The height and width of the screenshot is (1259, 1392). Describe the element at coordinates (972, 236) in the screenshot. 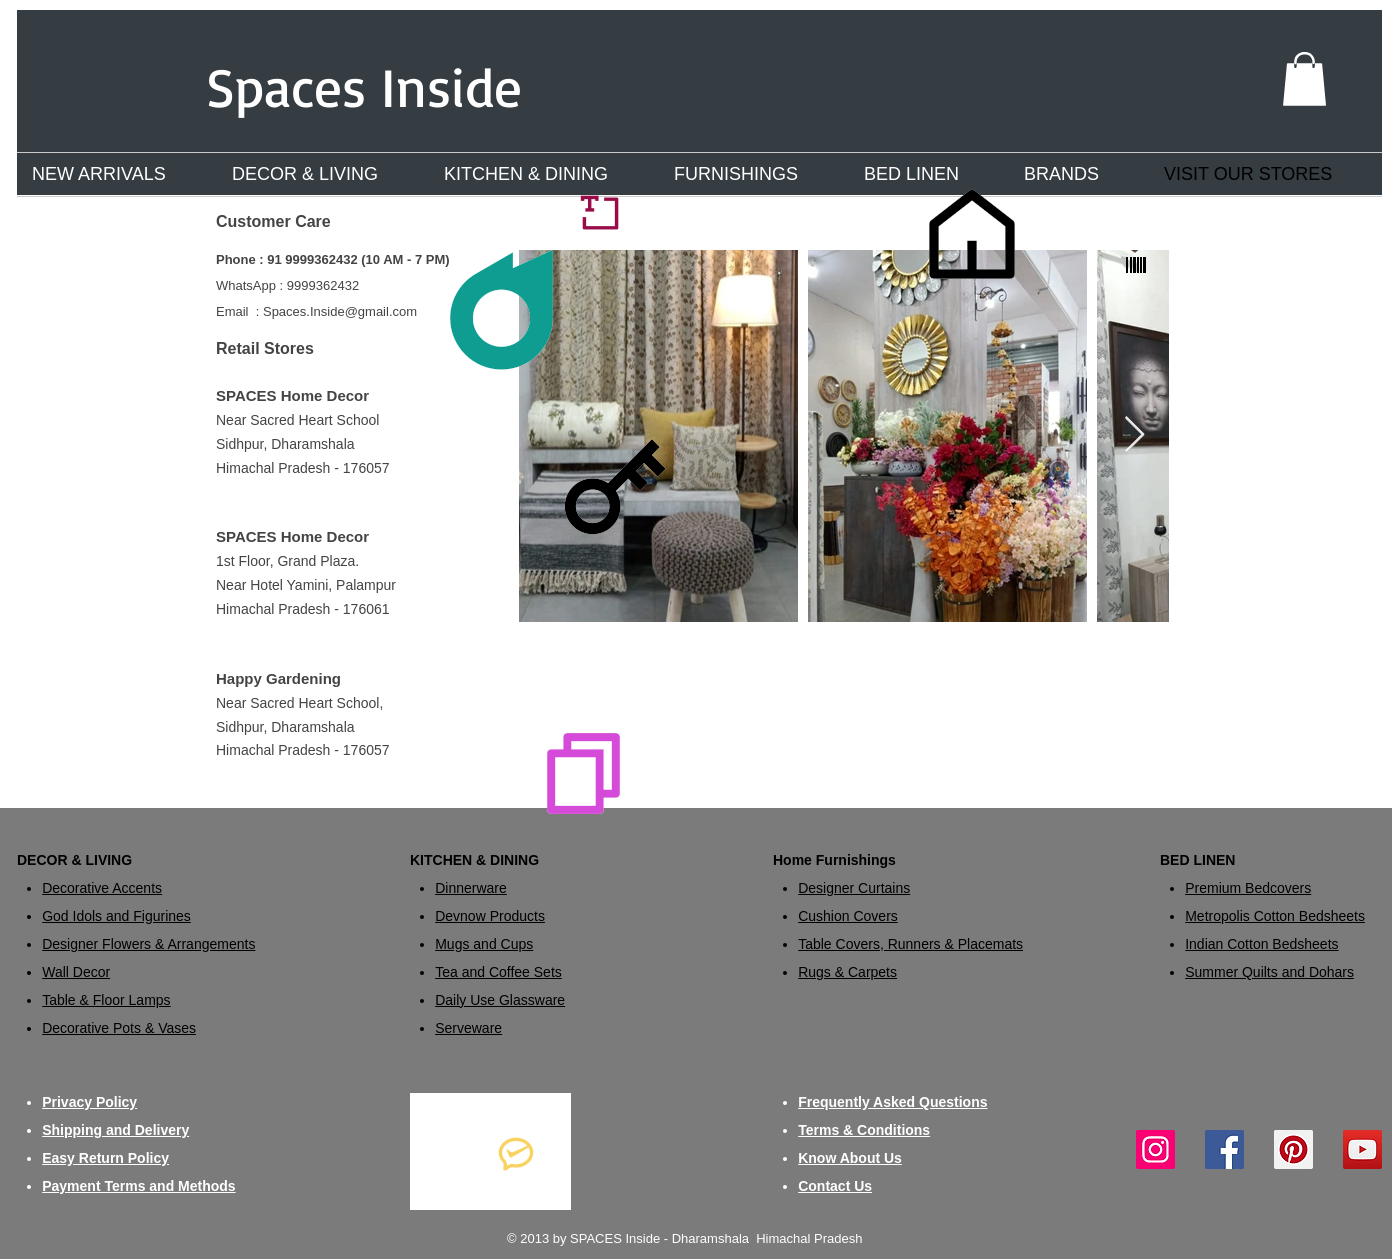

I see `navigate to home screen` at that location.